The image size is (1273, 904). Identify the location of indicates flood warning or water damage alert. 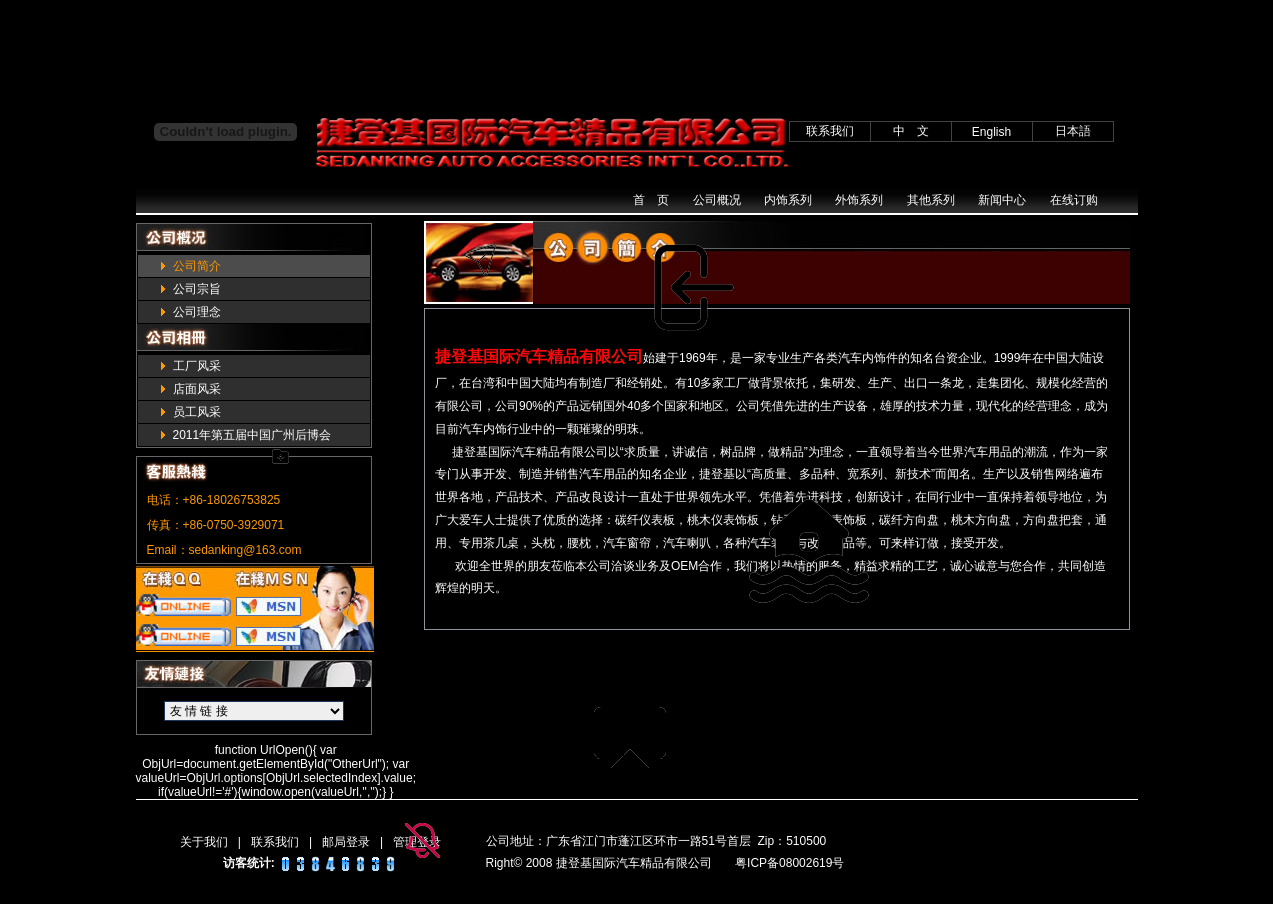
(809, 548).